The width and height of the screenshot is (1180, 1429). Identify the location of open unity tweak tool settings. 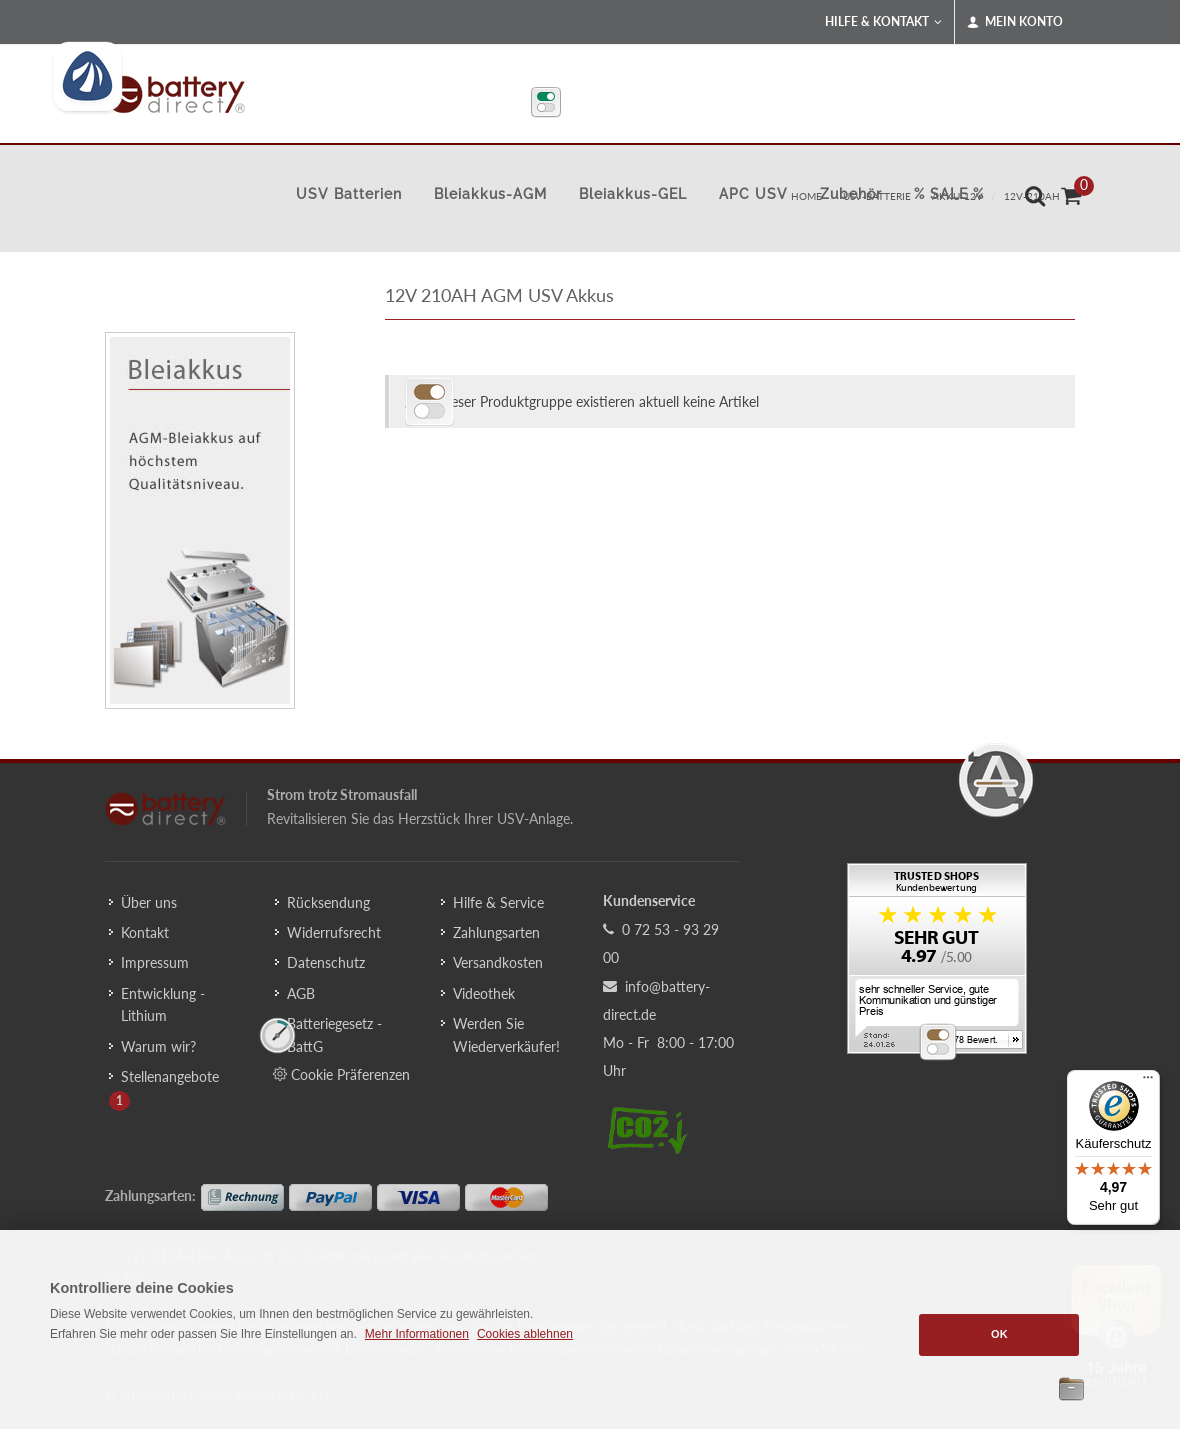
(938, 1042).